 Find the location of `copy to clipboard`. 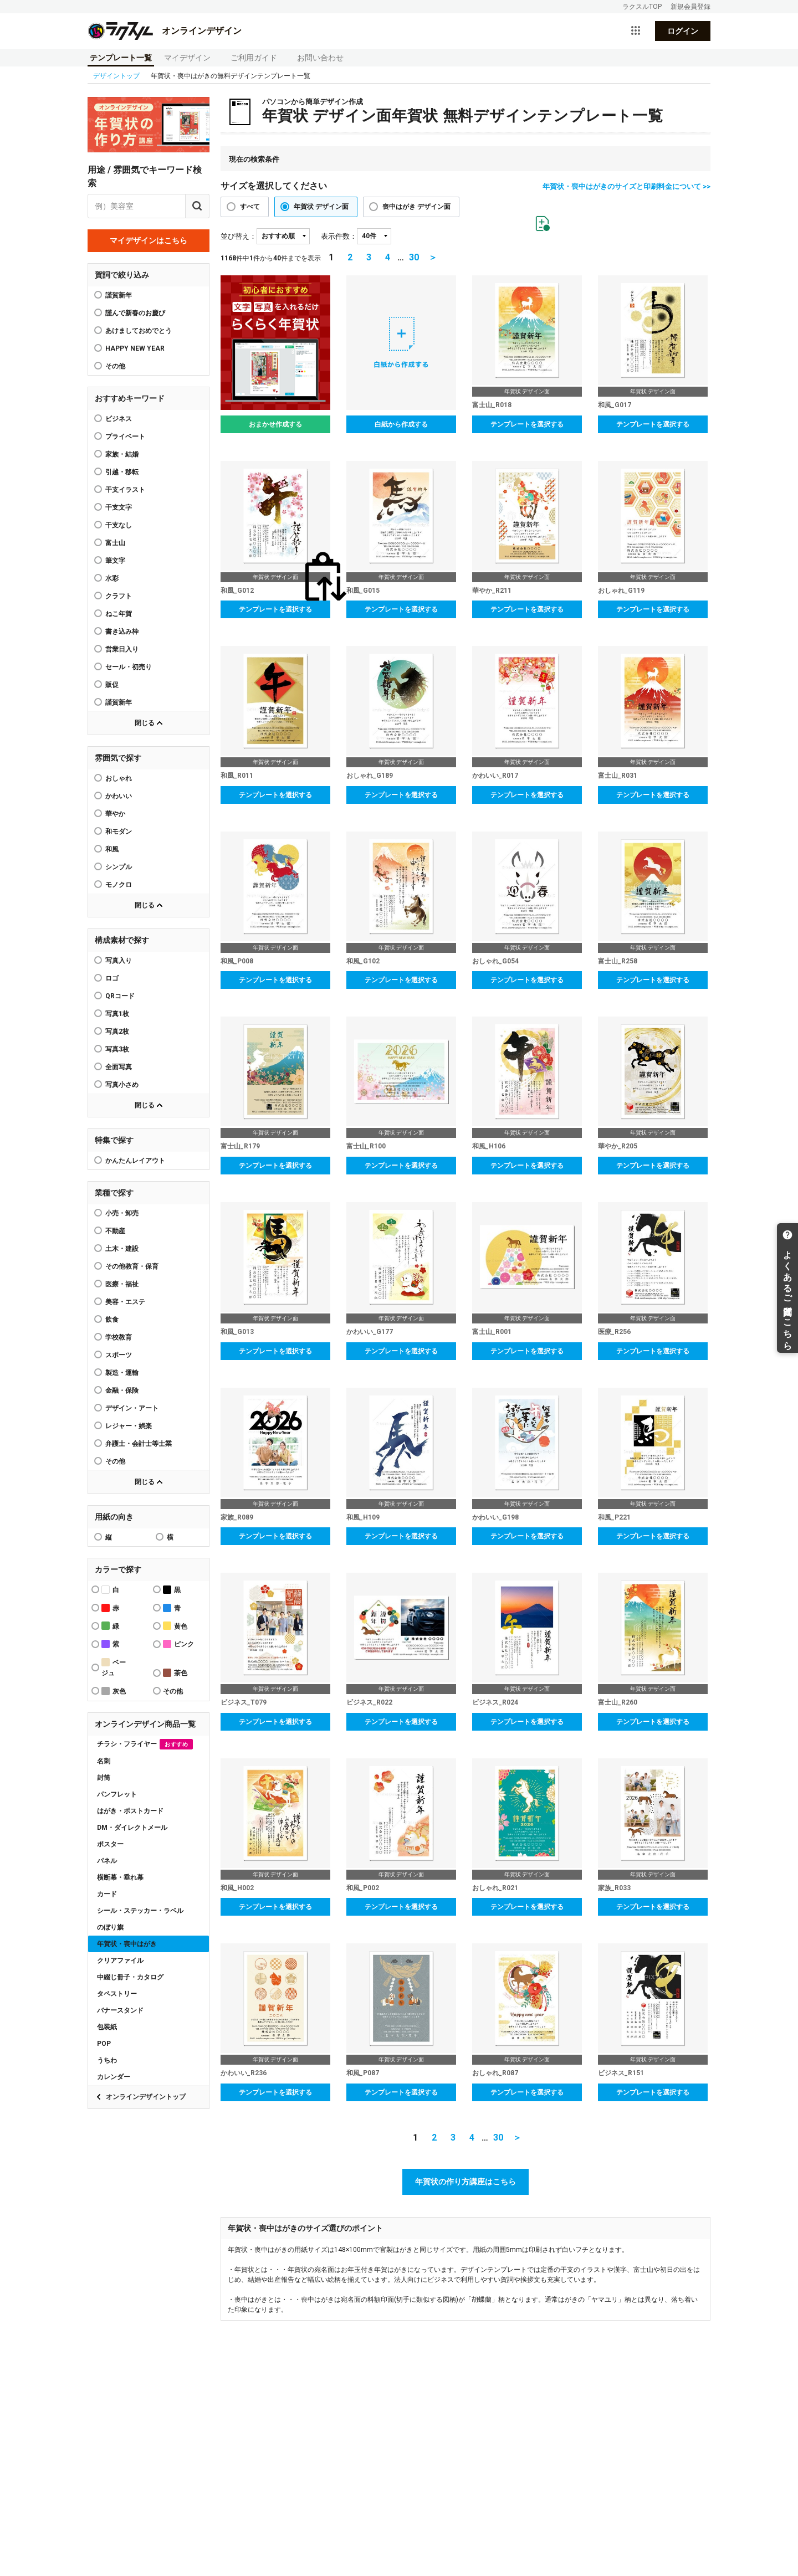

copy to clipboard is located at coordinates (323, 576).